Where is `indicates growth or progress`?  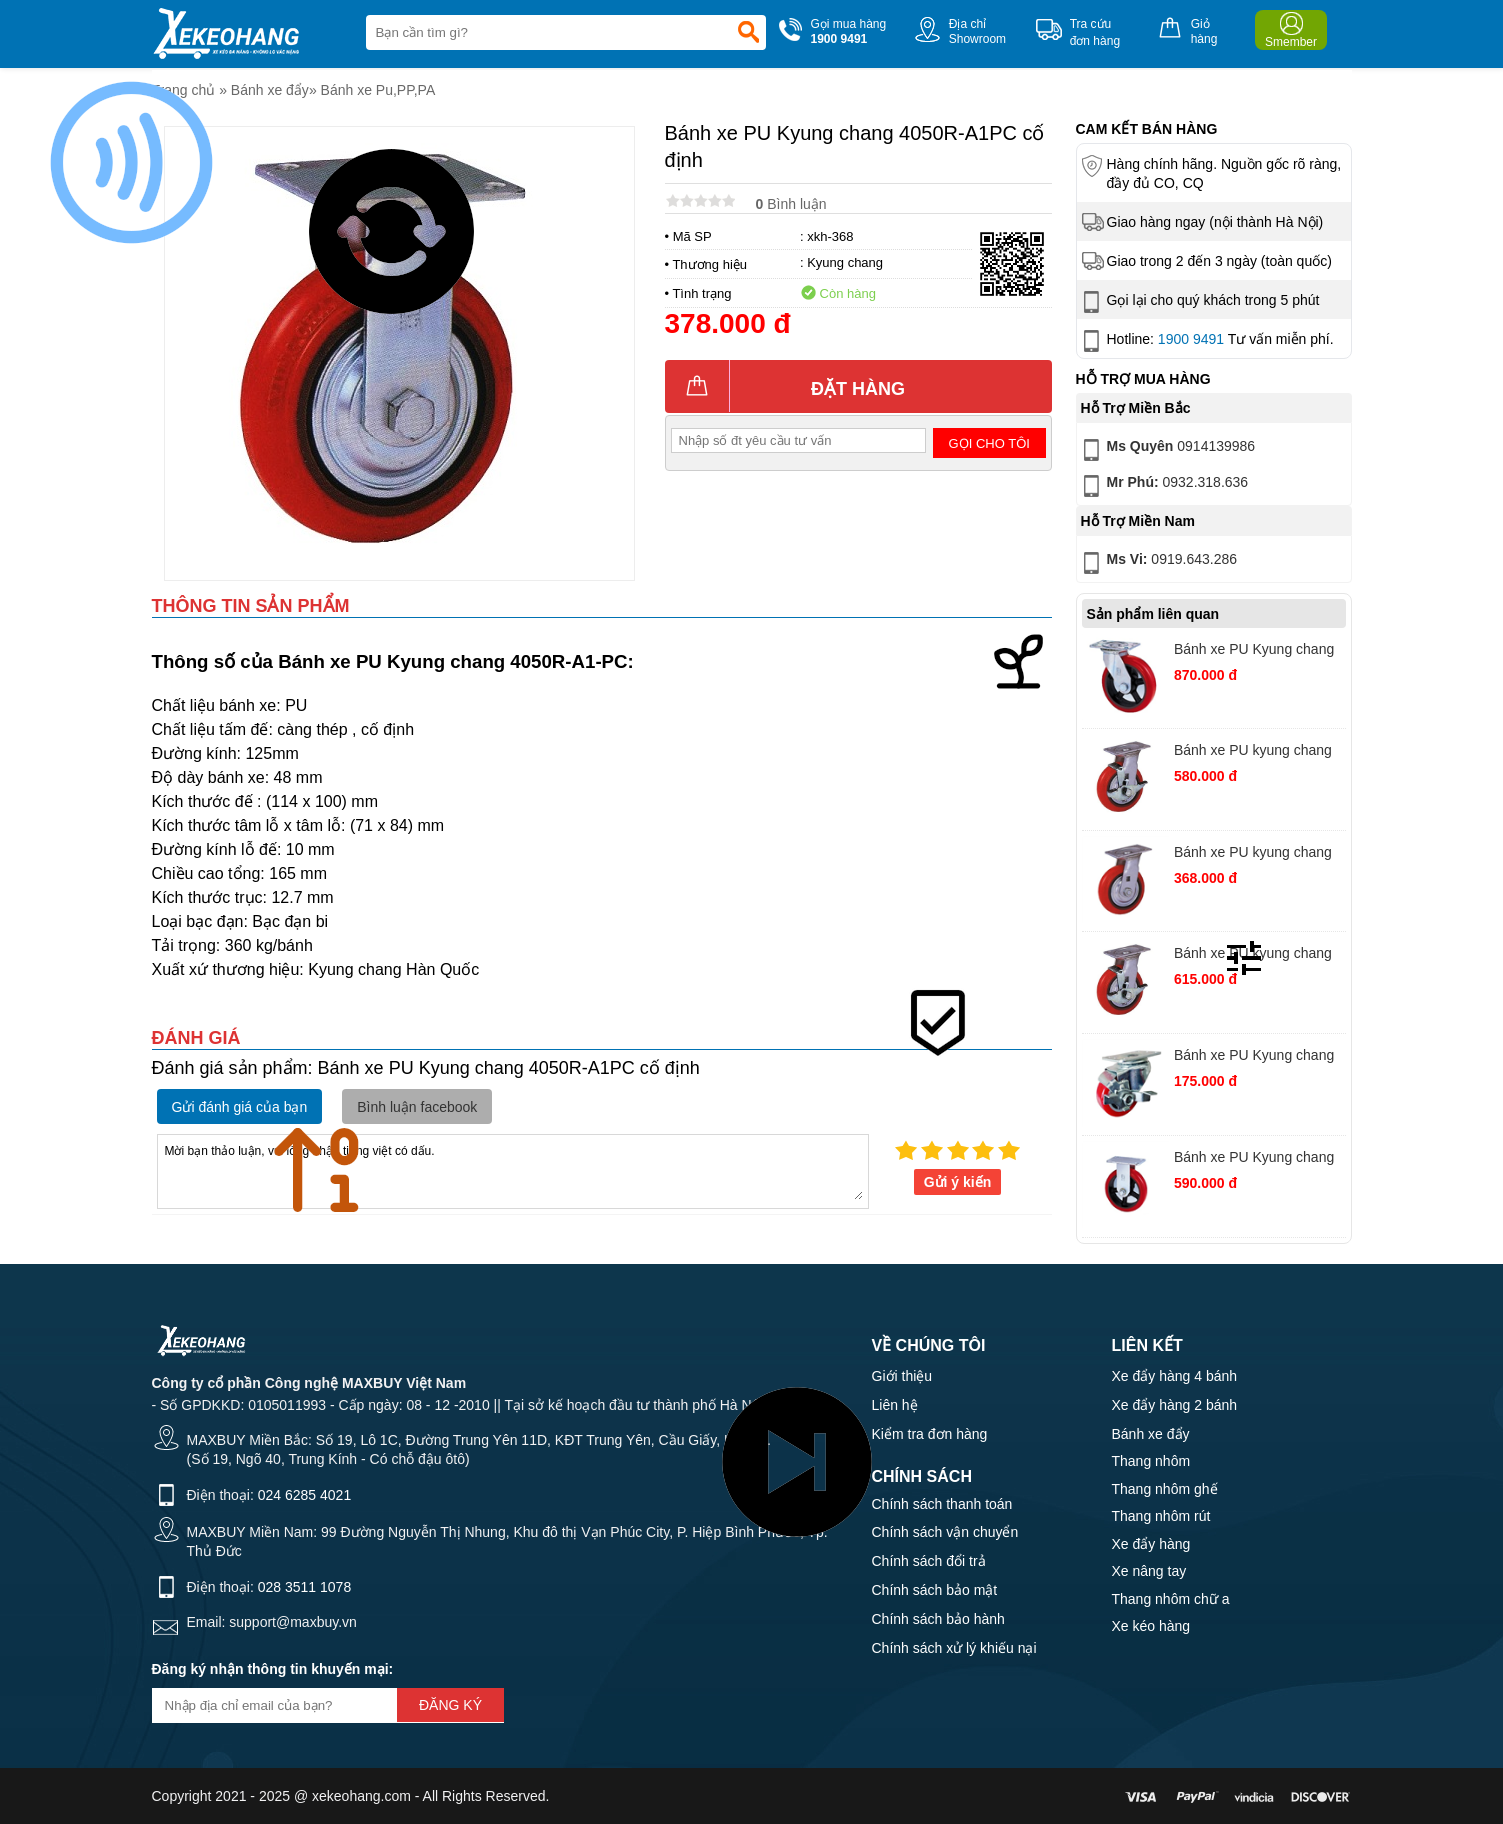
indicates growth or progress is located at coordinates (1018, 661).